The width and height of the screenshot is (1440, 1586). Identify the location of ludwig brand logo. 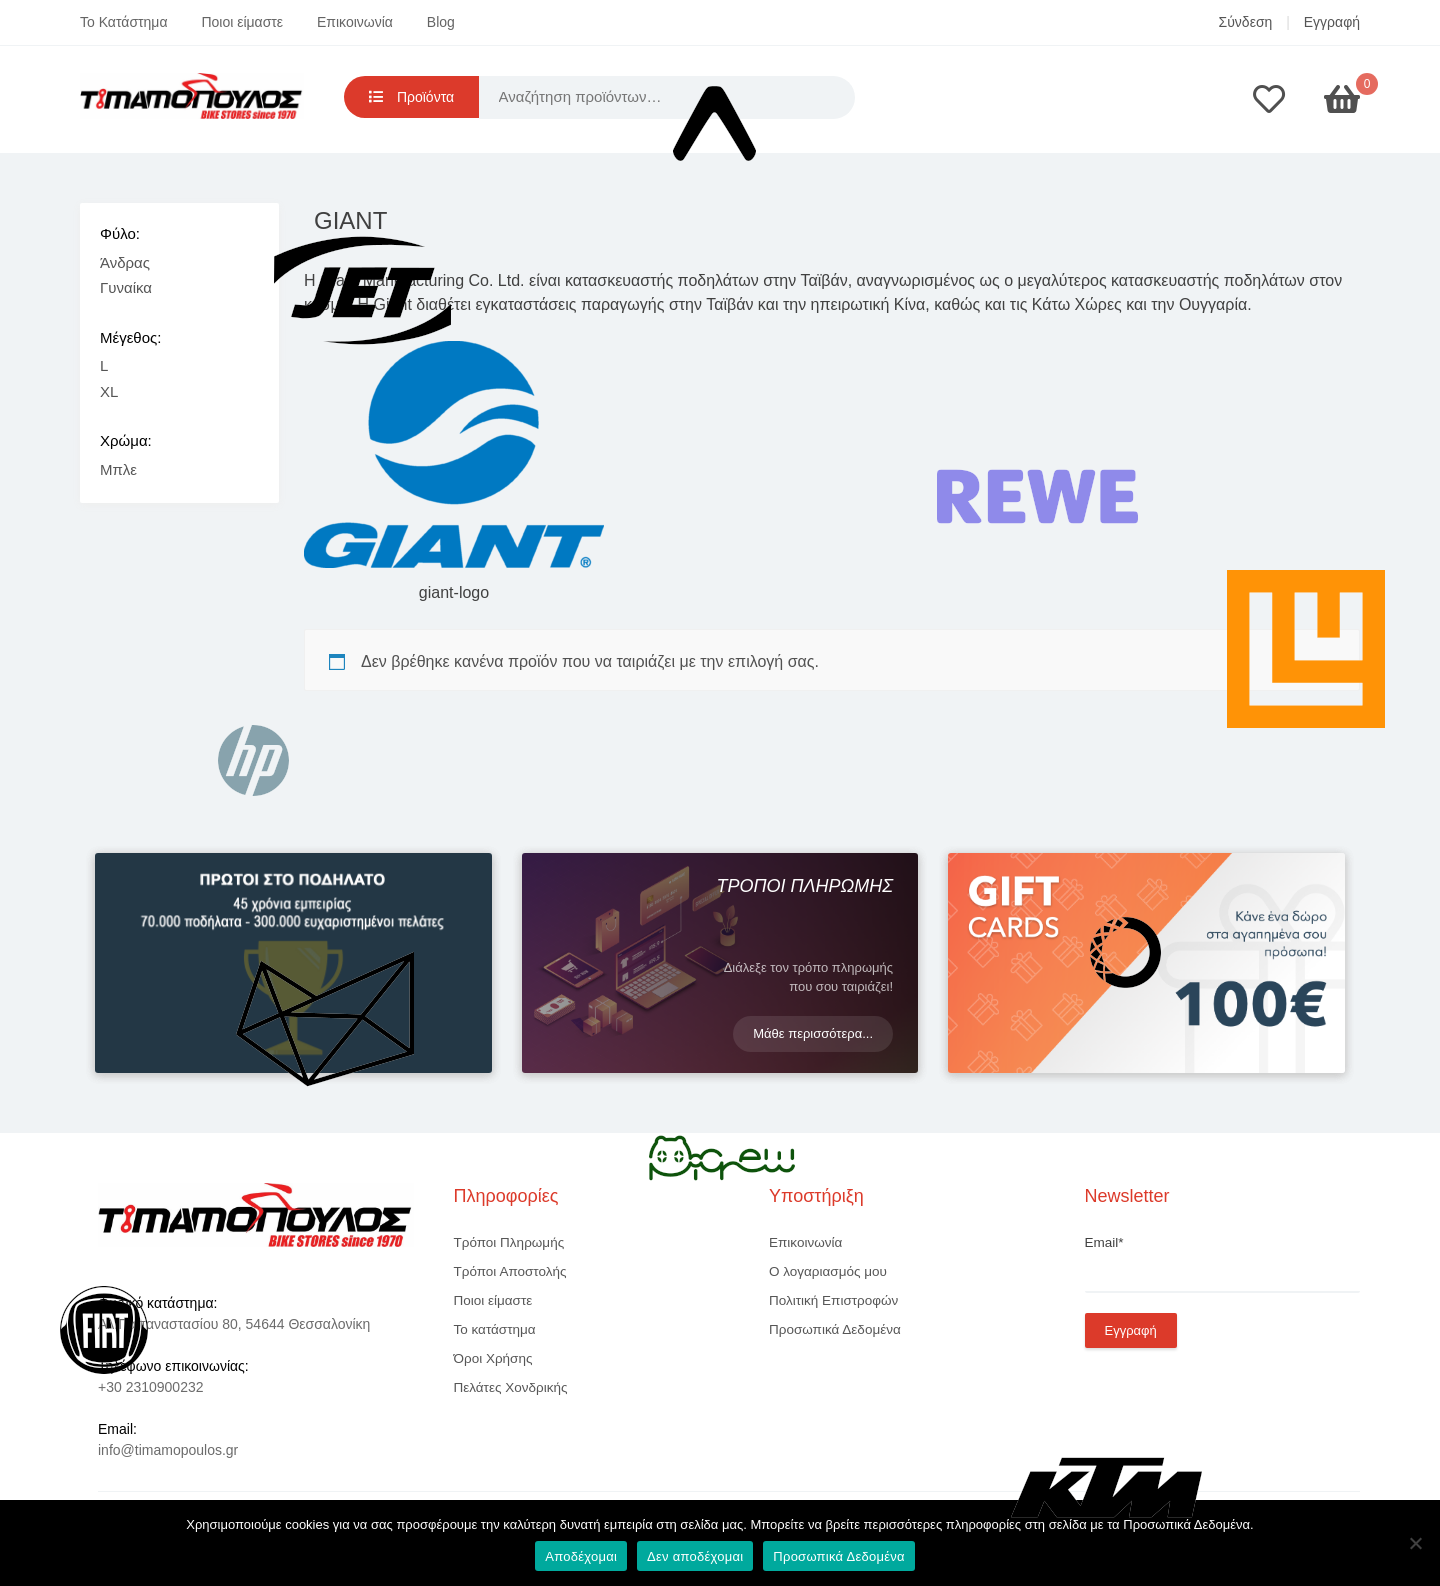
(1306, 649).